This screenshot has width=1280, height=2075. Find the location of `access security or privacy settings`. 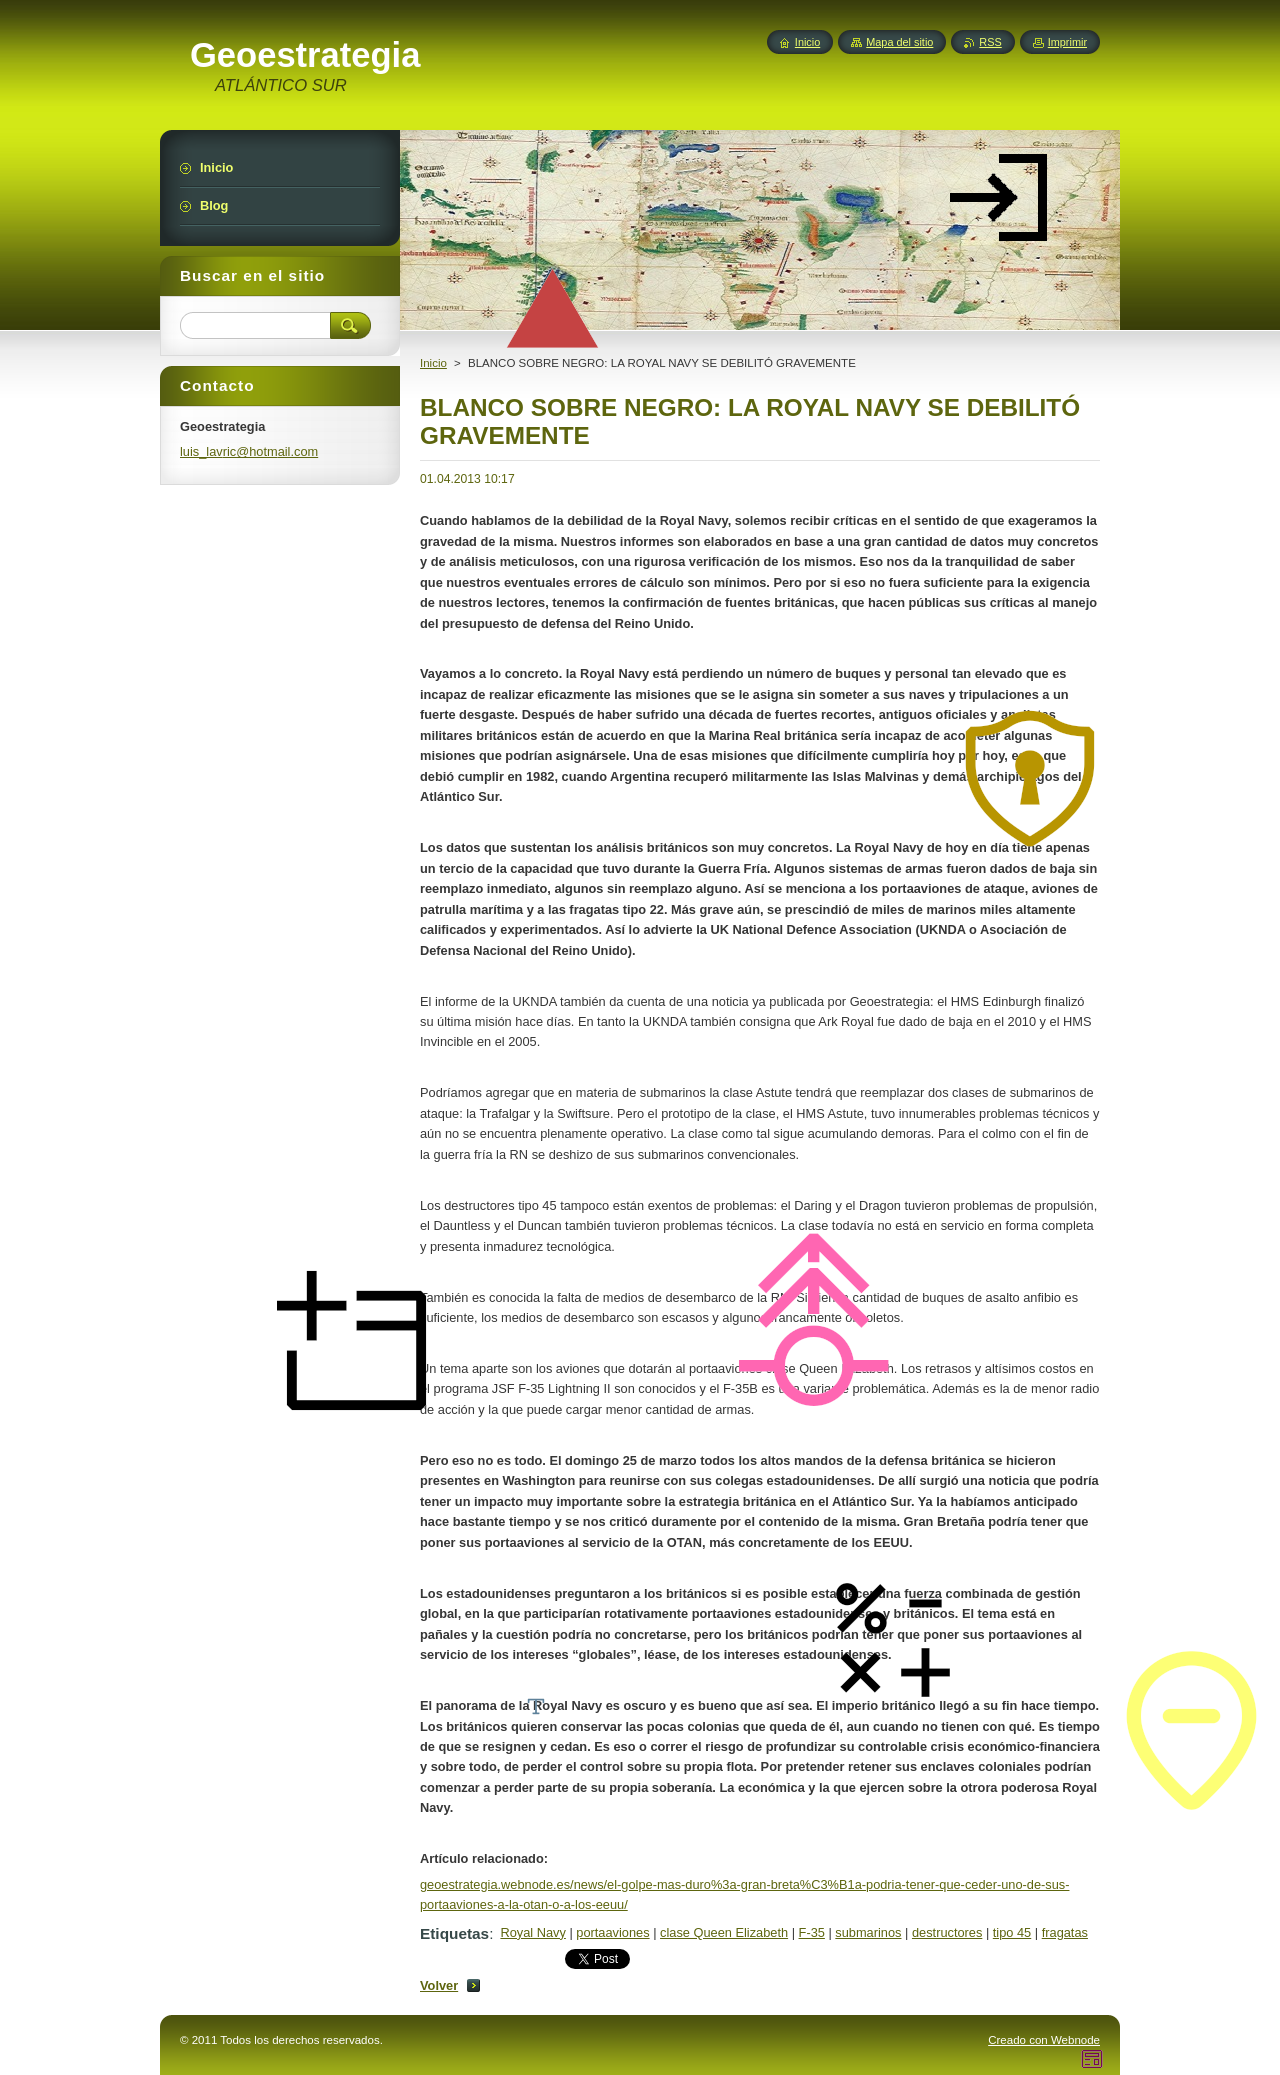

access security or privacy settings is located at coordinates (1025, 780).